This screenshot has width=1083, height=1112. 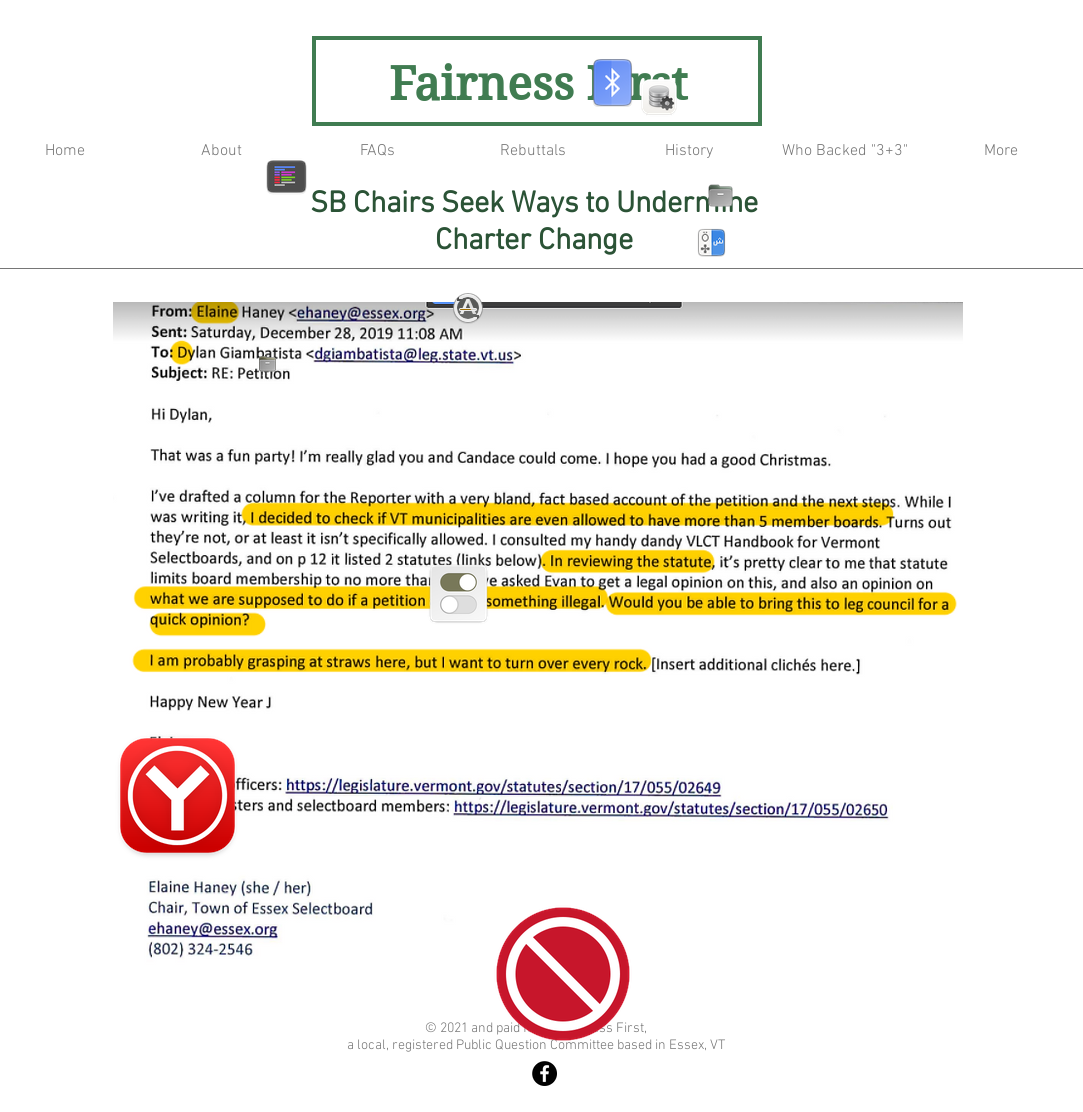 I want to click on open the Yandex app, so click(x=177, y=795).